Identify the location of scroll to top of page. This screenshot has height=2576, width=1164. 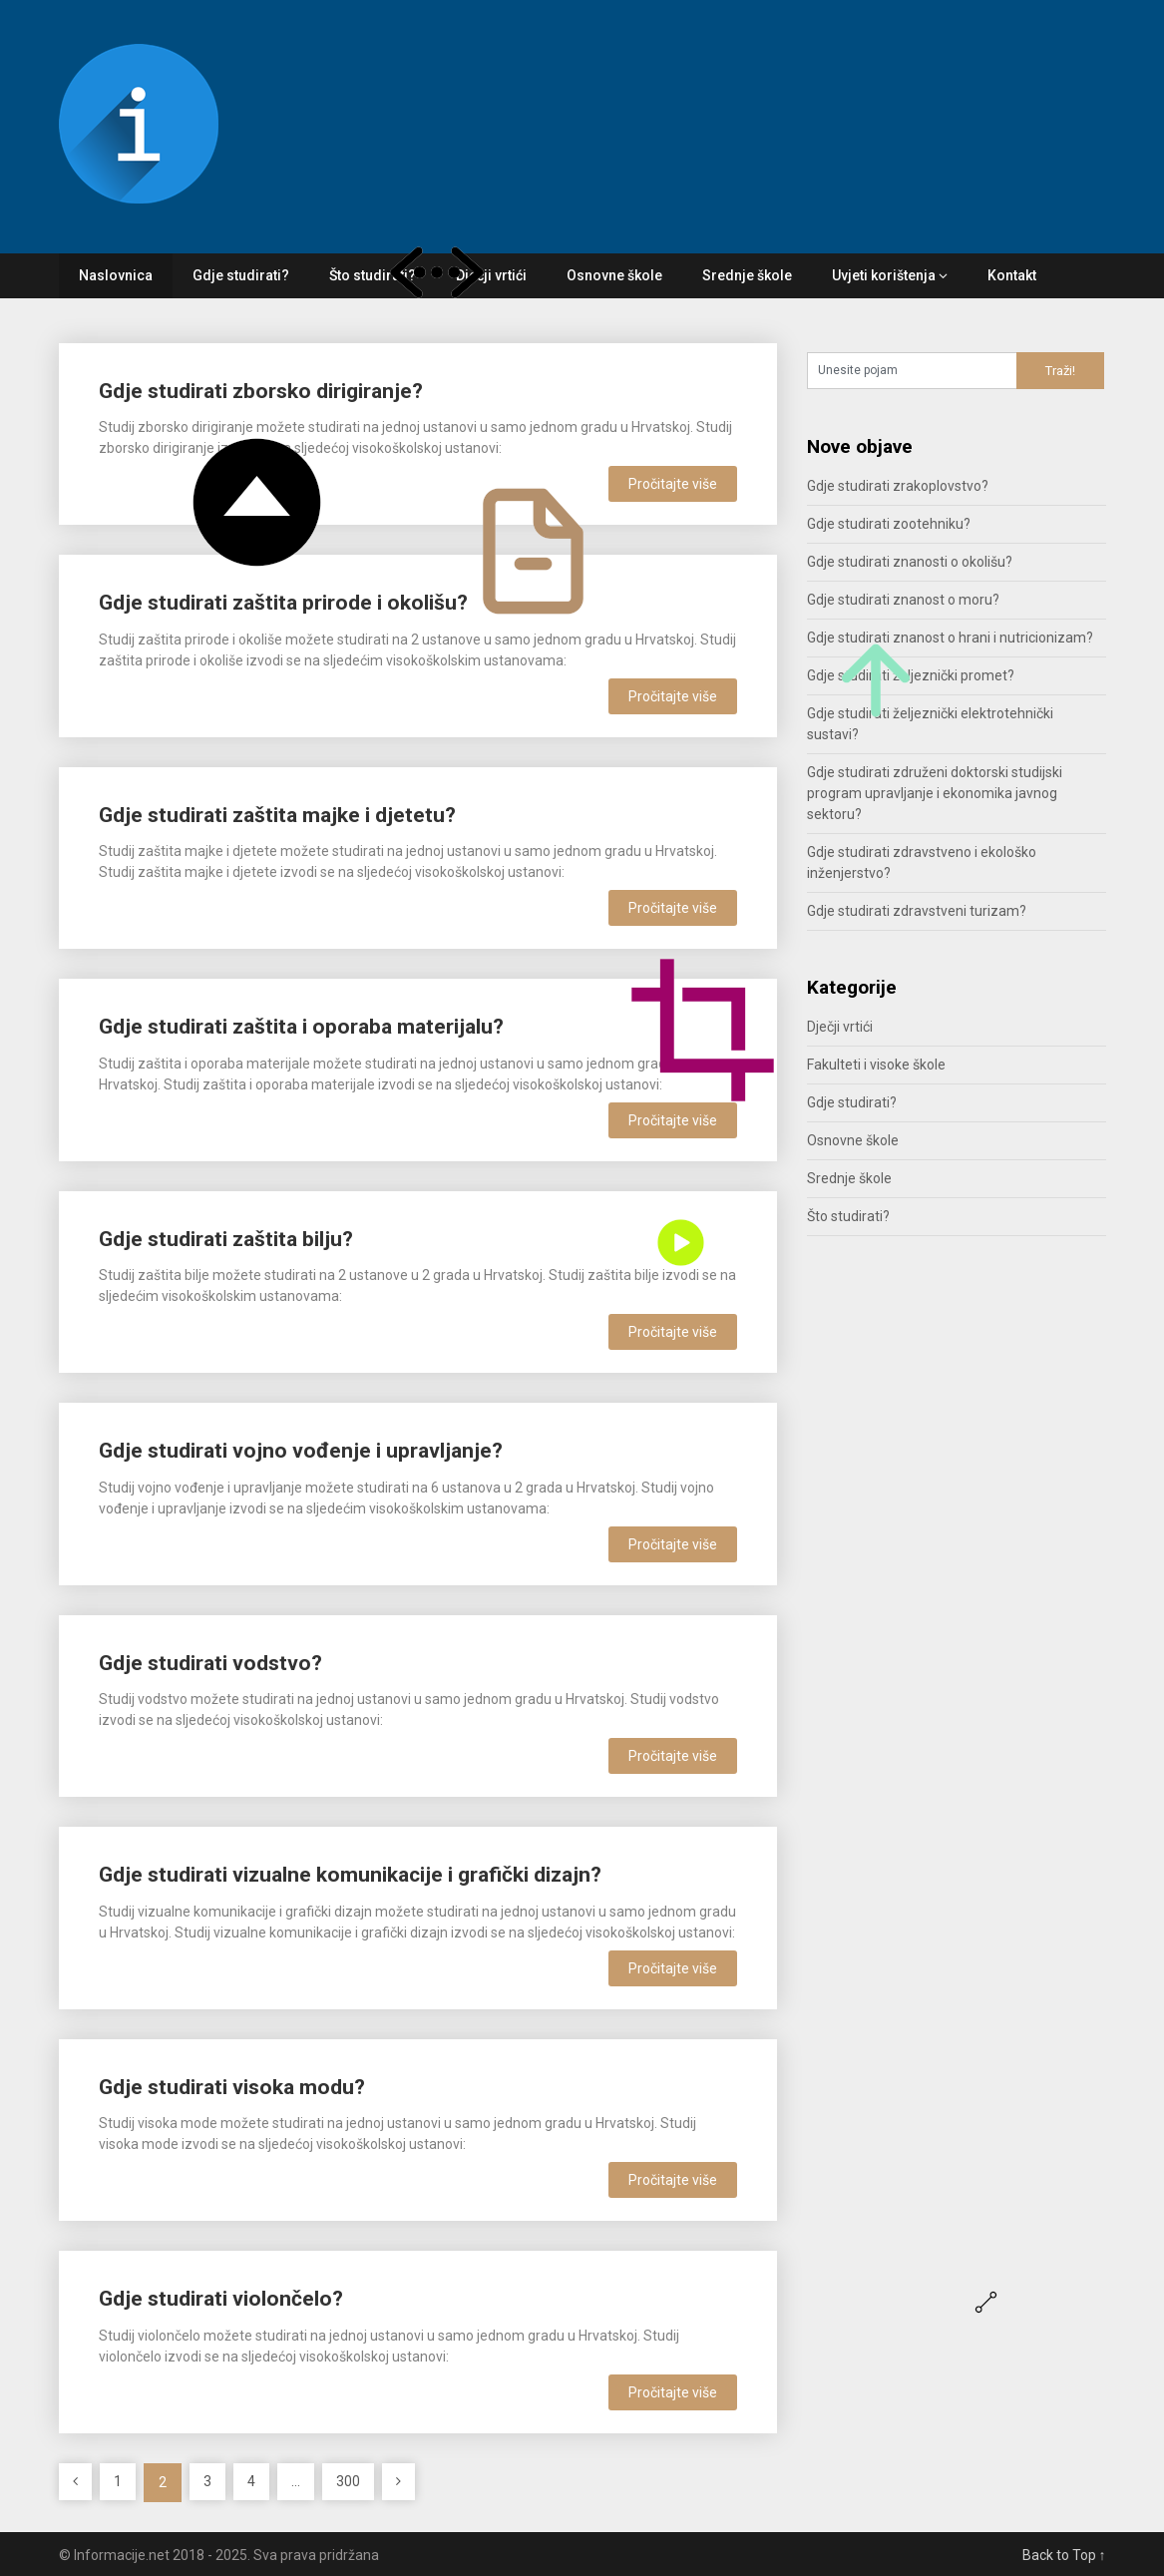
(876, 680).